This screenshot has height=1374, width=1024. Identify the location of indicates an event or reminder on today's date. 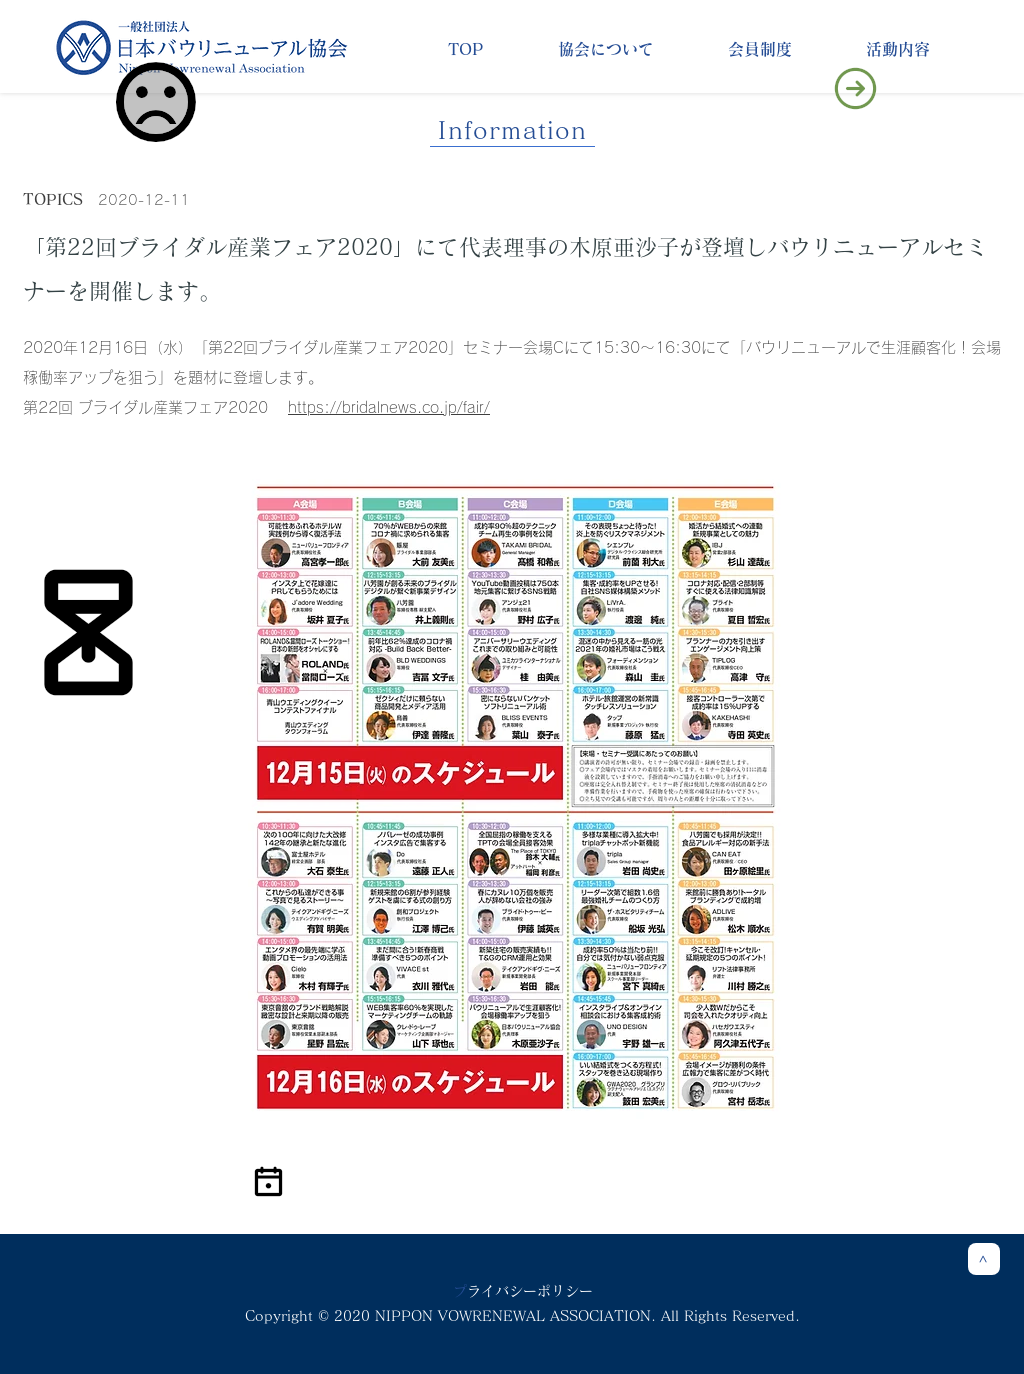
(268, 1182).